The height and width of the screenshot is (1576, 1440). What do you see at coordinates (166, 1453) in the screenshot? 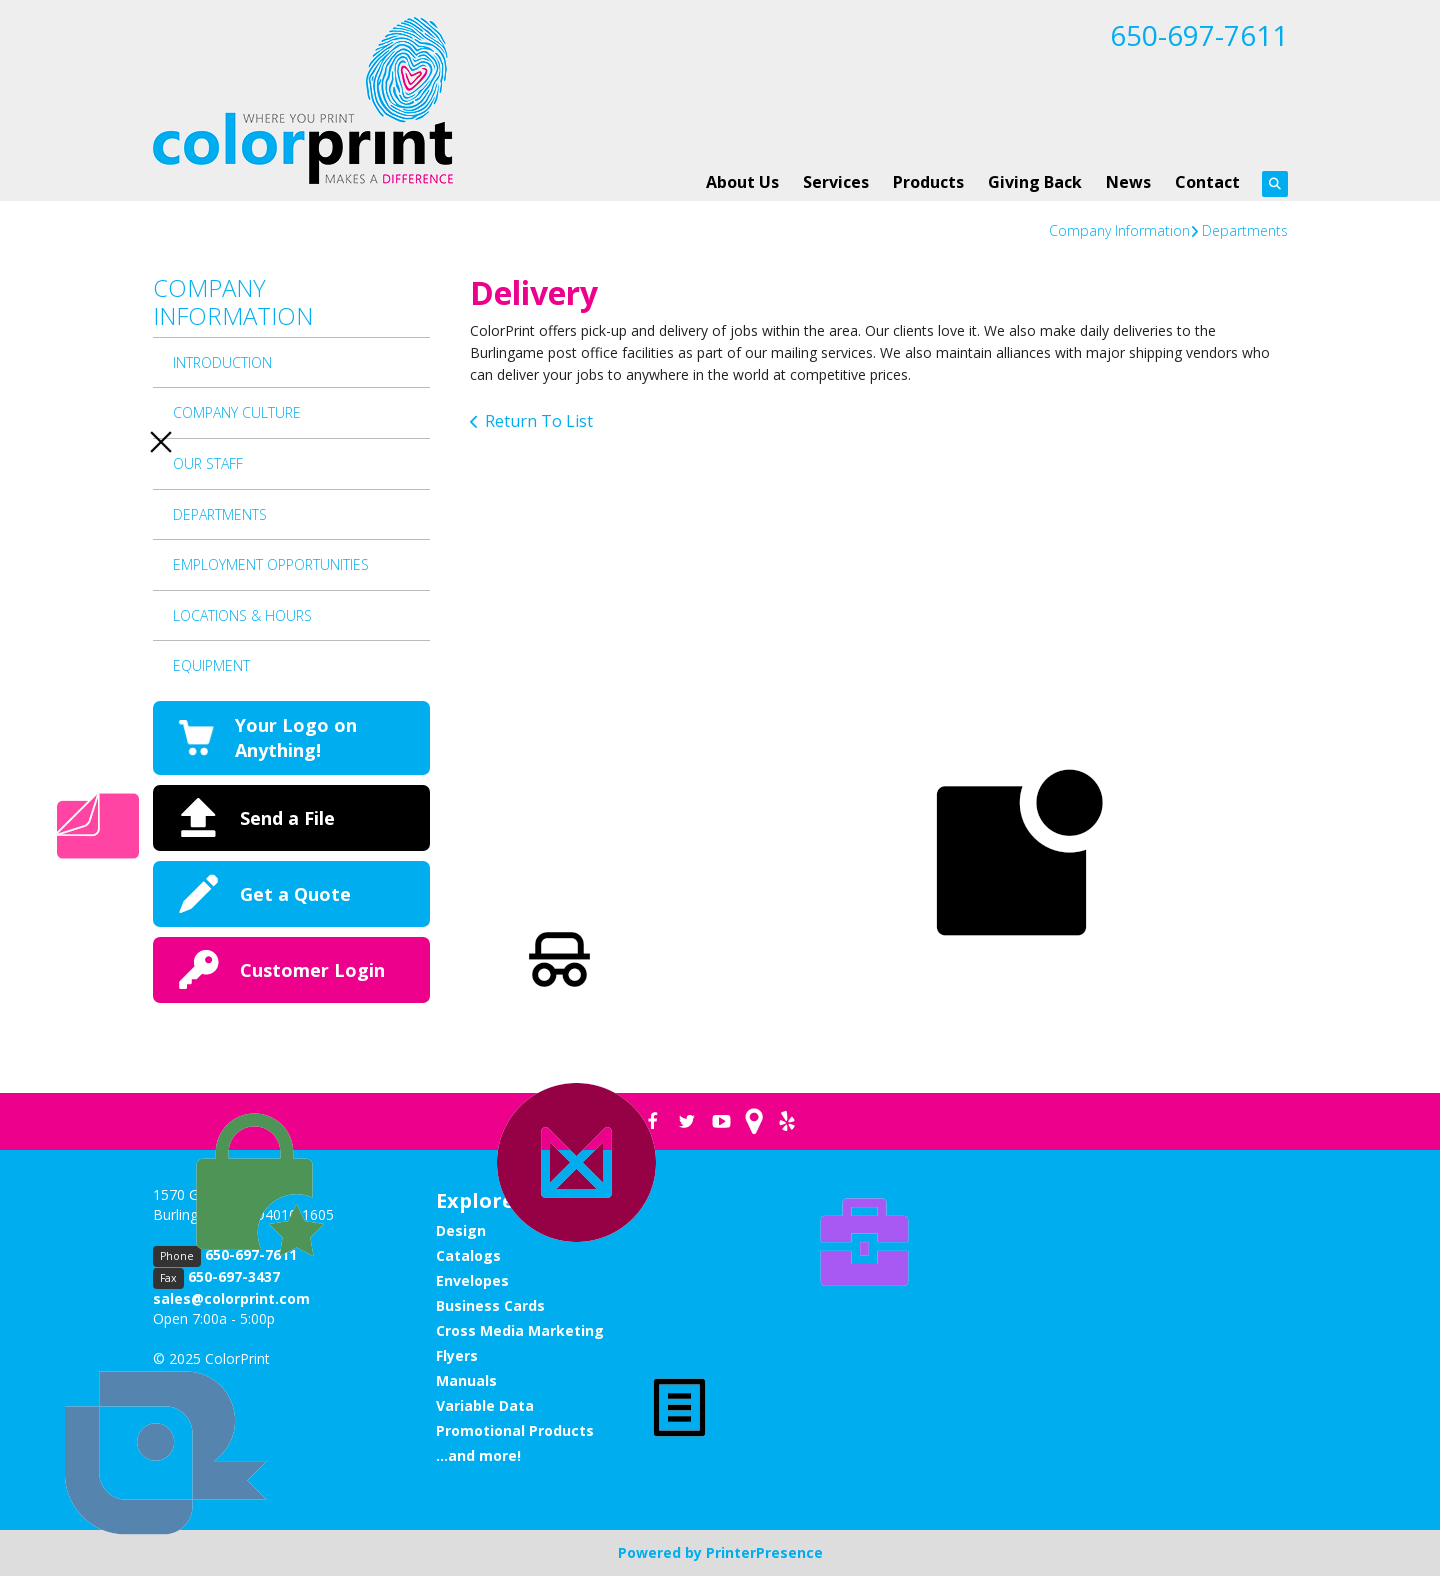
I see `teal app logo` at bounding box center [166, 1453].